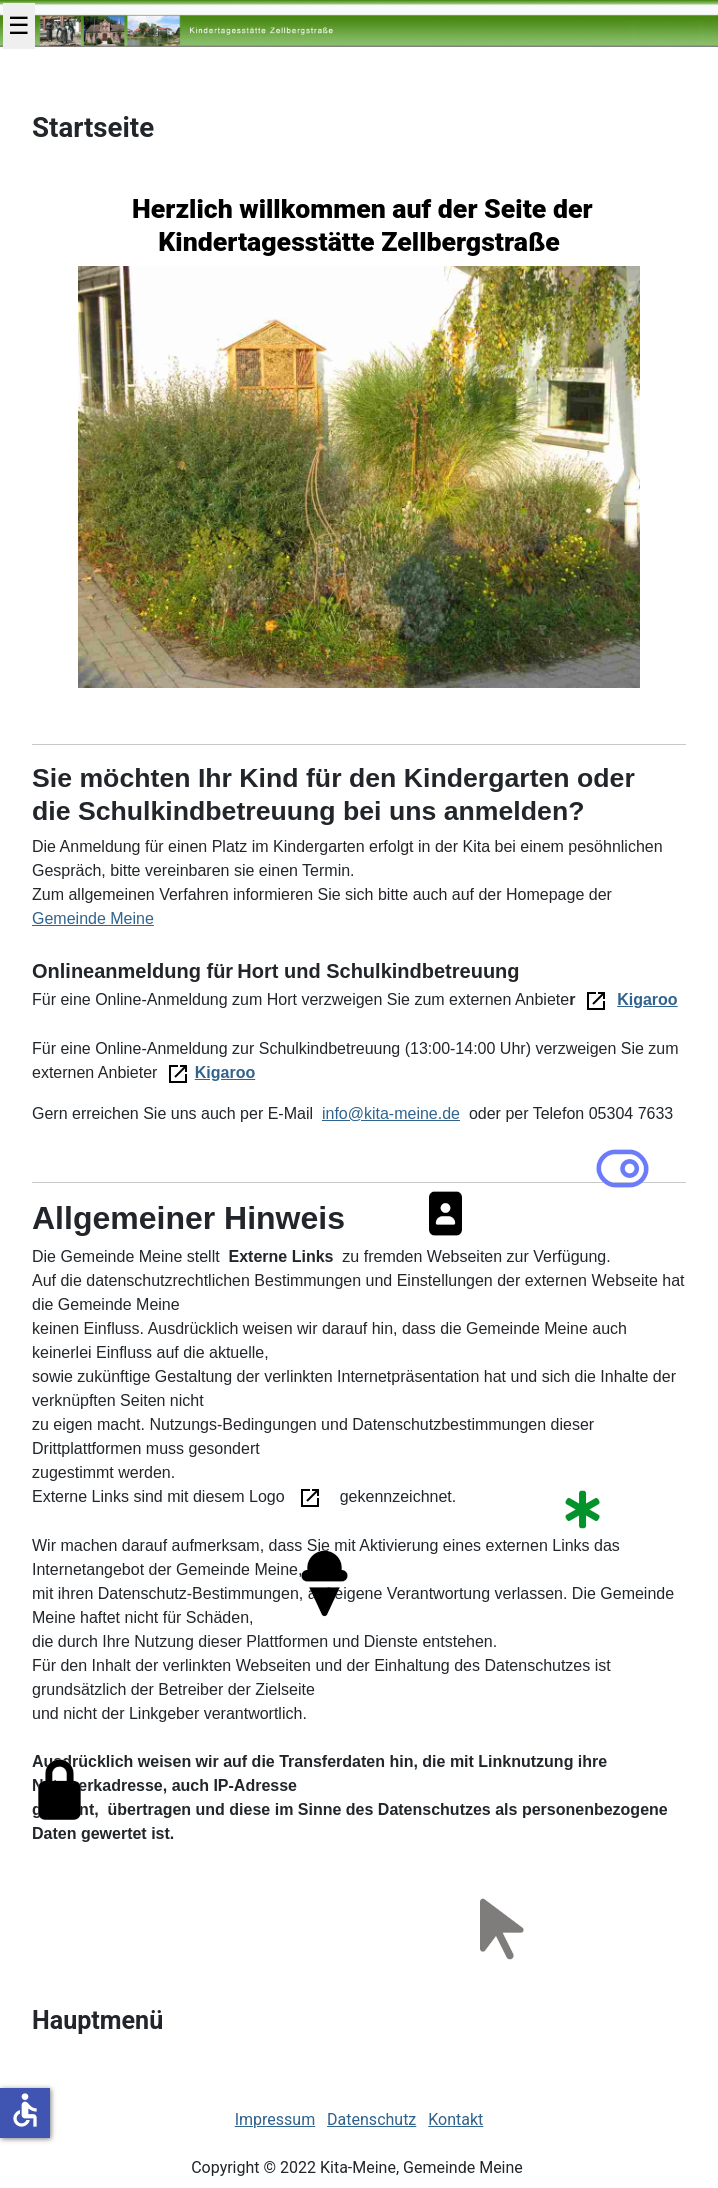  I want to click on access emergency medical services or health information, so click(582, 1509).